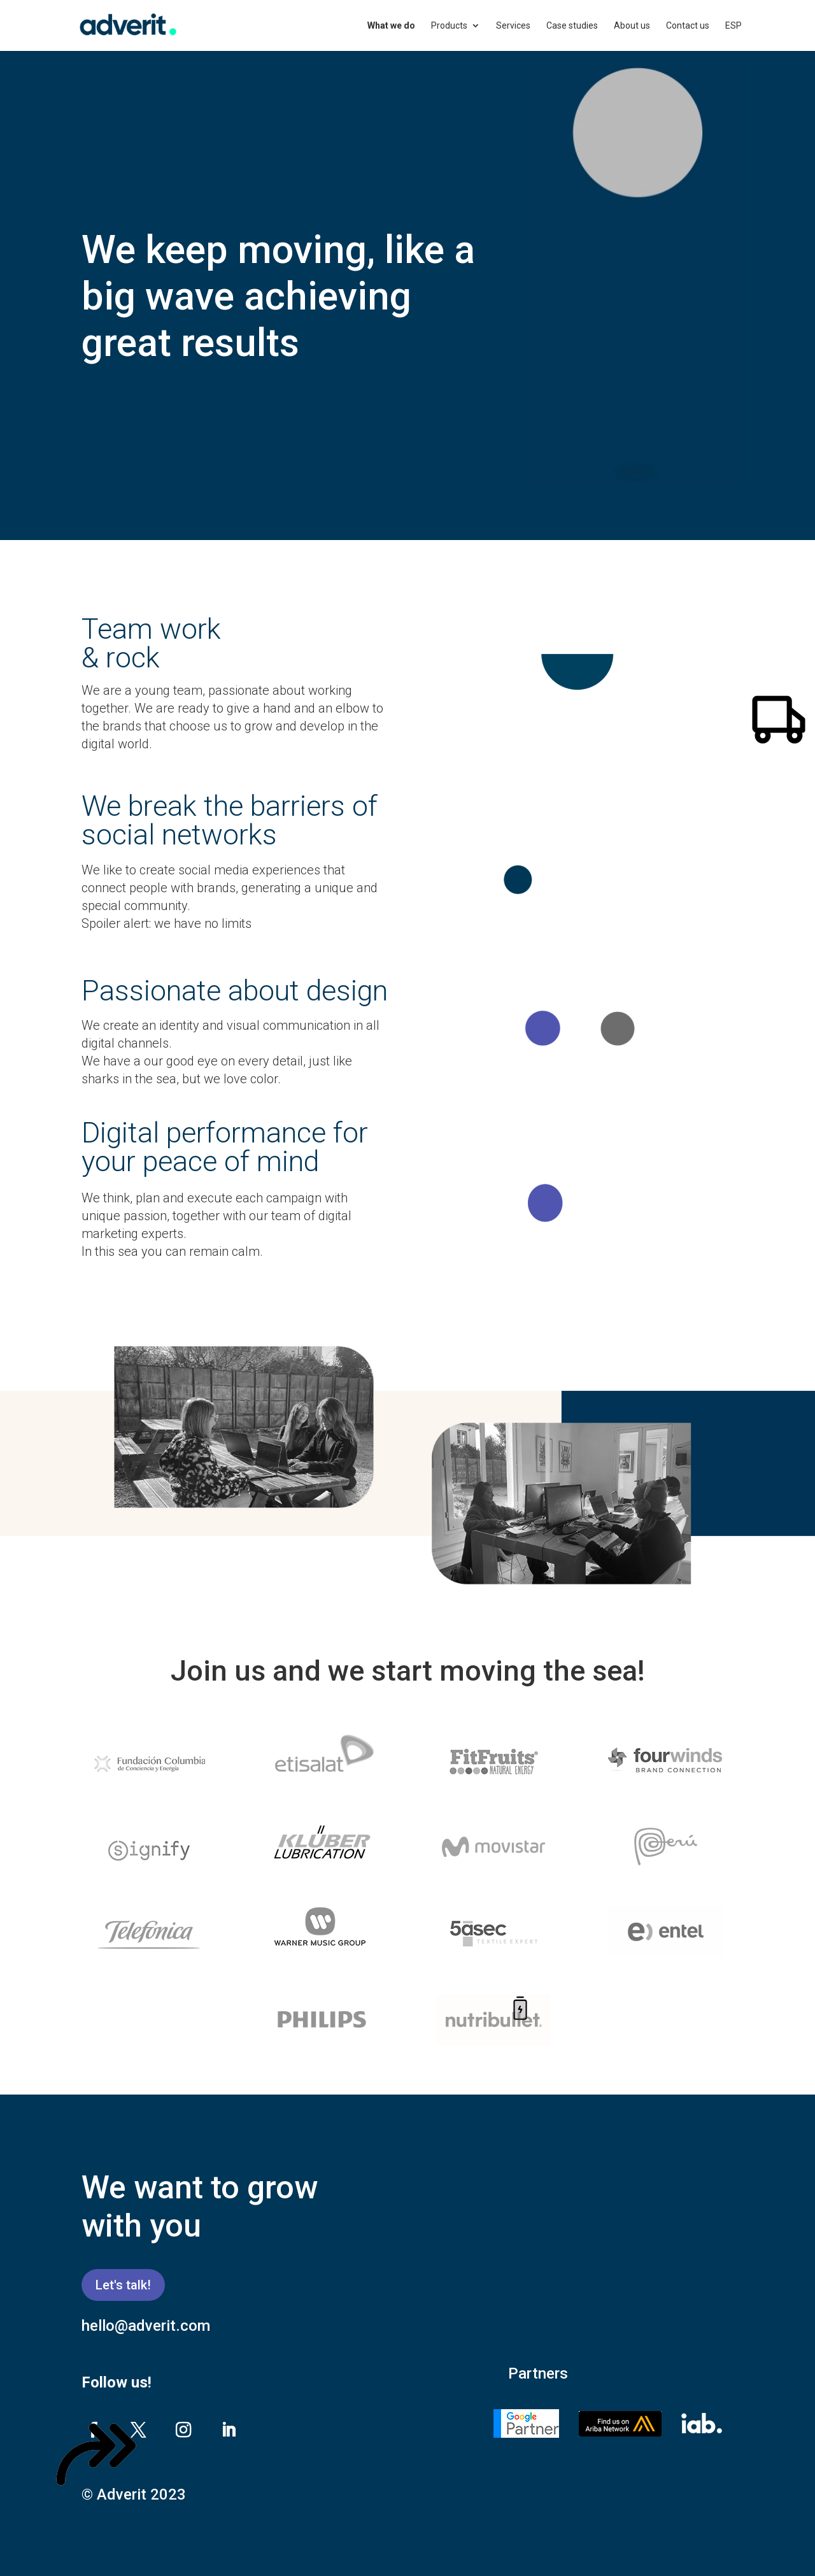 This screenshot has width=815, height=2576. Describe the element at coordinates (779, 720) in the screenshot. I see `access vehicle or transportation options` at that location.